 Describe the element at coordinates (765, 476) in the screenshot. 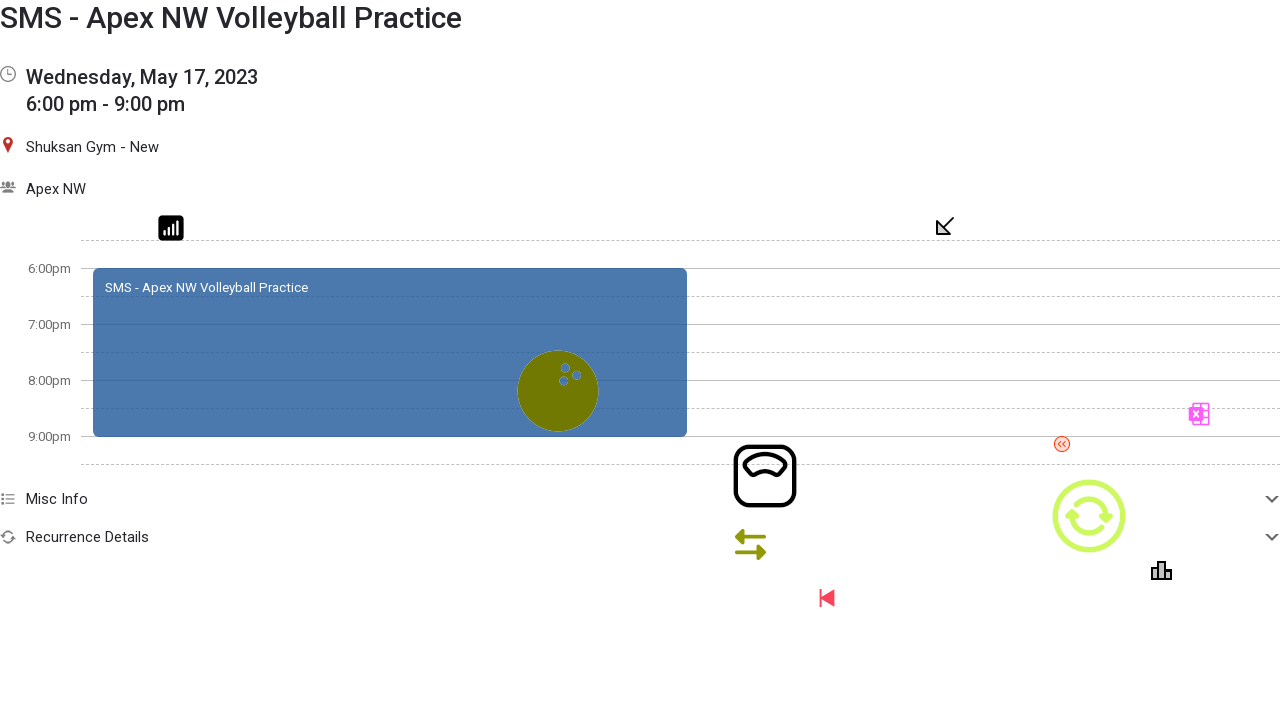

I see `view weight or measurement data` at that location.